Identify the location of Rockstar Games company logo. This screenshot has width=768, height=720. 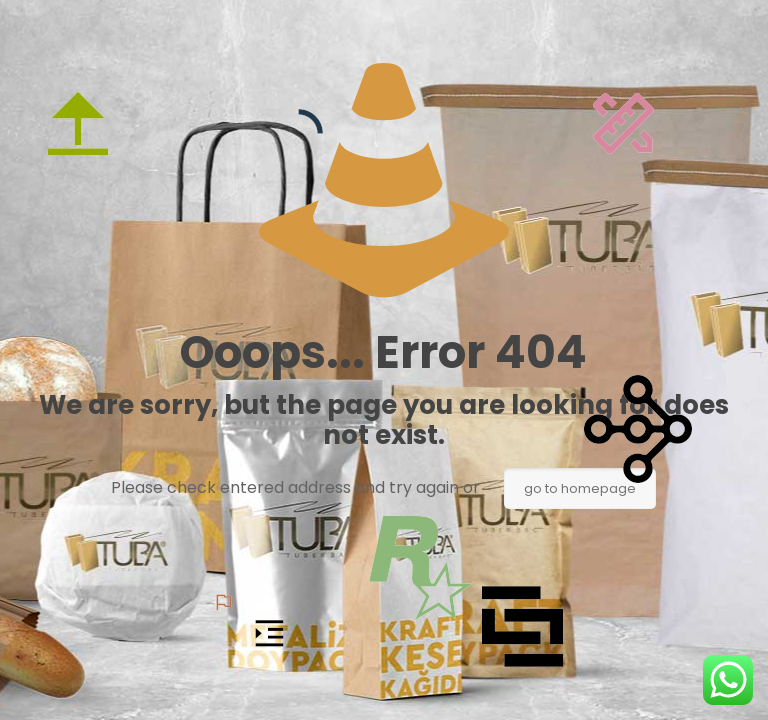
(421, 568).